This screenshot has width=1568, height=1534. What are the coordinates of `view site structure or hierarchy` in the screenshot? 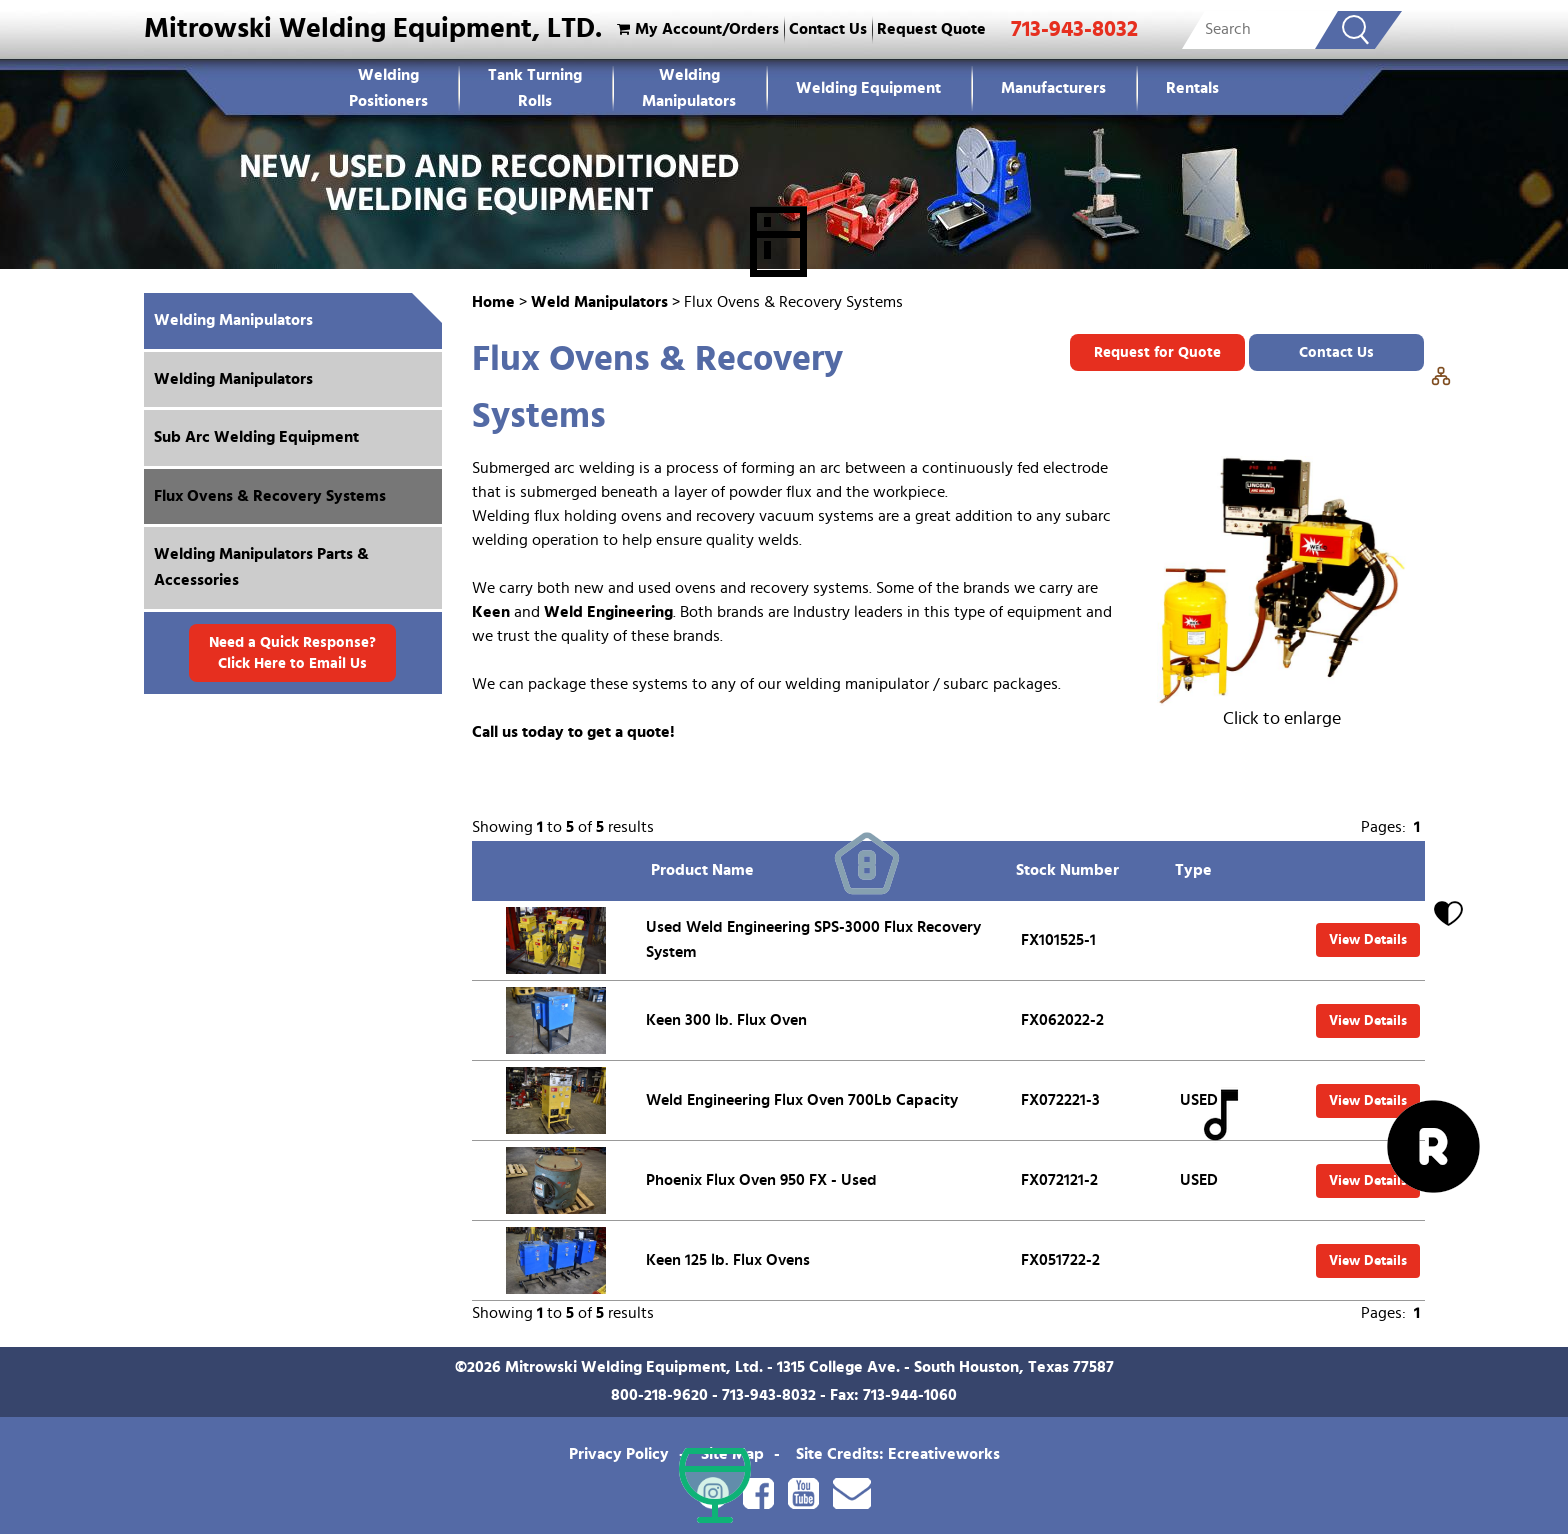 It's located at (1441, 376).